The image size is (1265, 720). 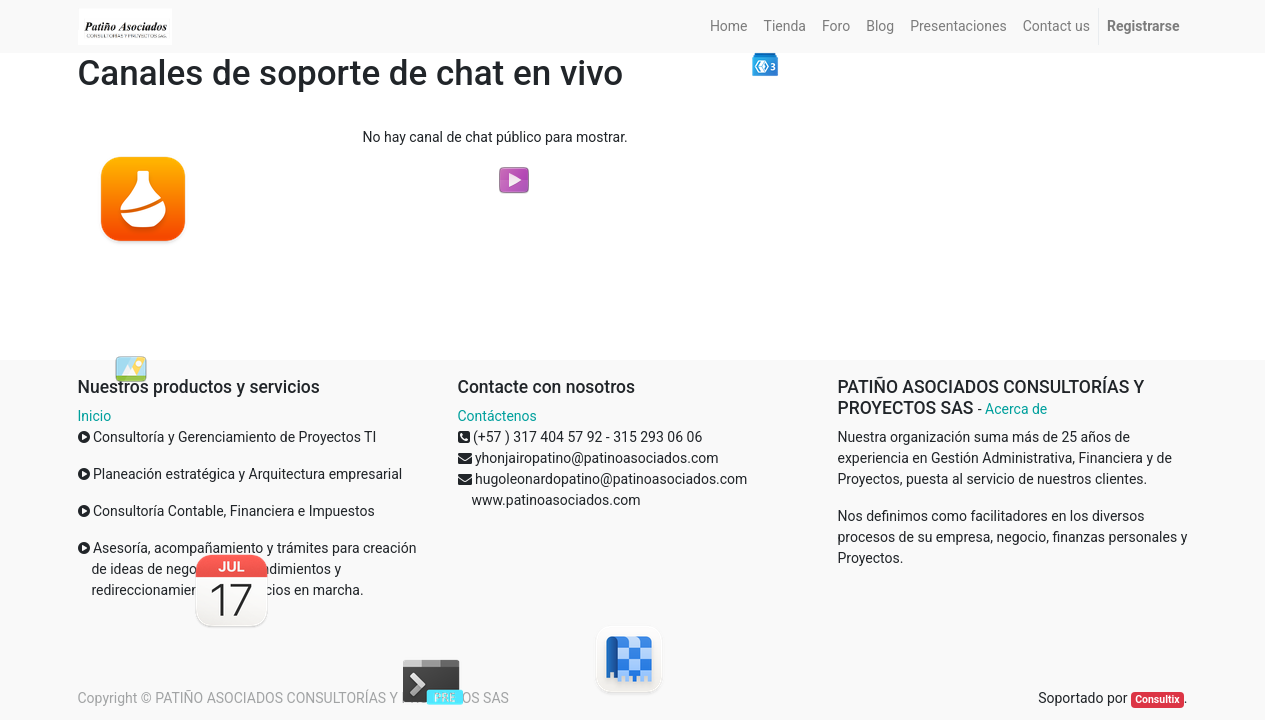 I want to click on open Blanket ambient sound app, so click(x=629, y=659).